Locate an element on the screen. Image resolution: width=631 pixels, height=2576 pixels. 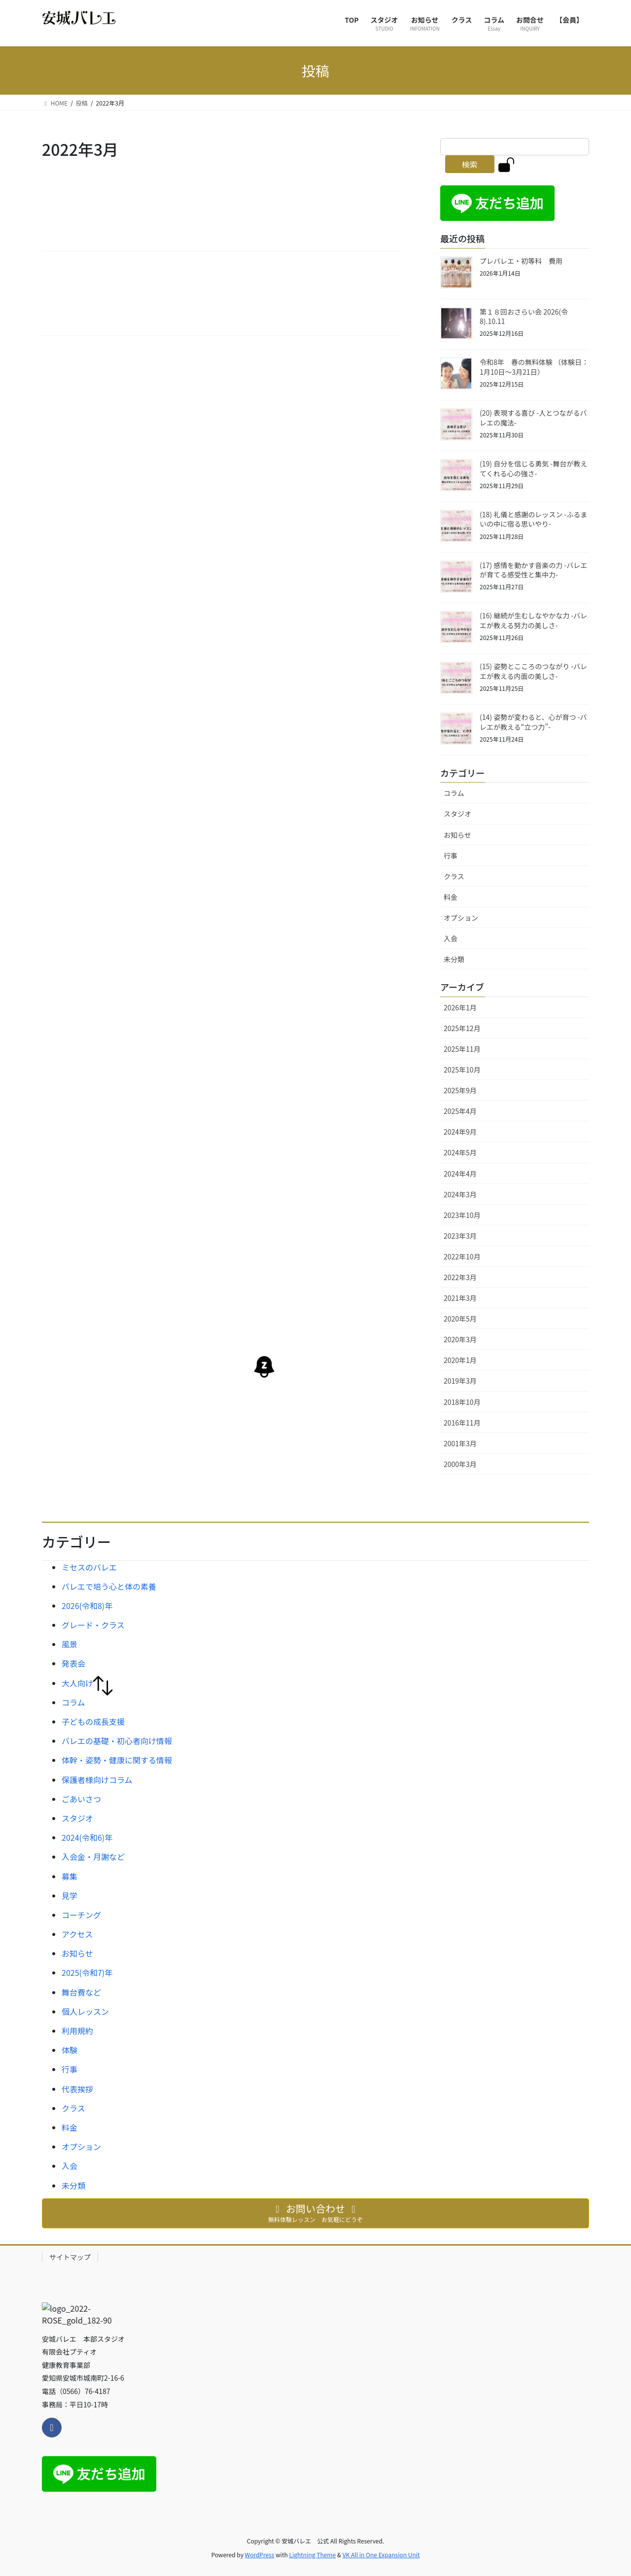
sort items in ascending or descending order is located at coordinates (103, 1685).